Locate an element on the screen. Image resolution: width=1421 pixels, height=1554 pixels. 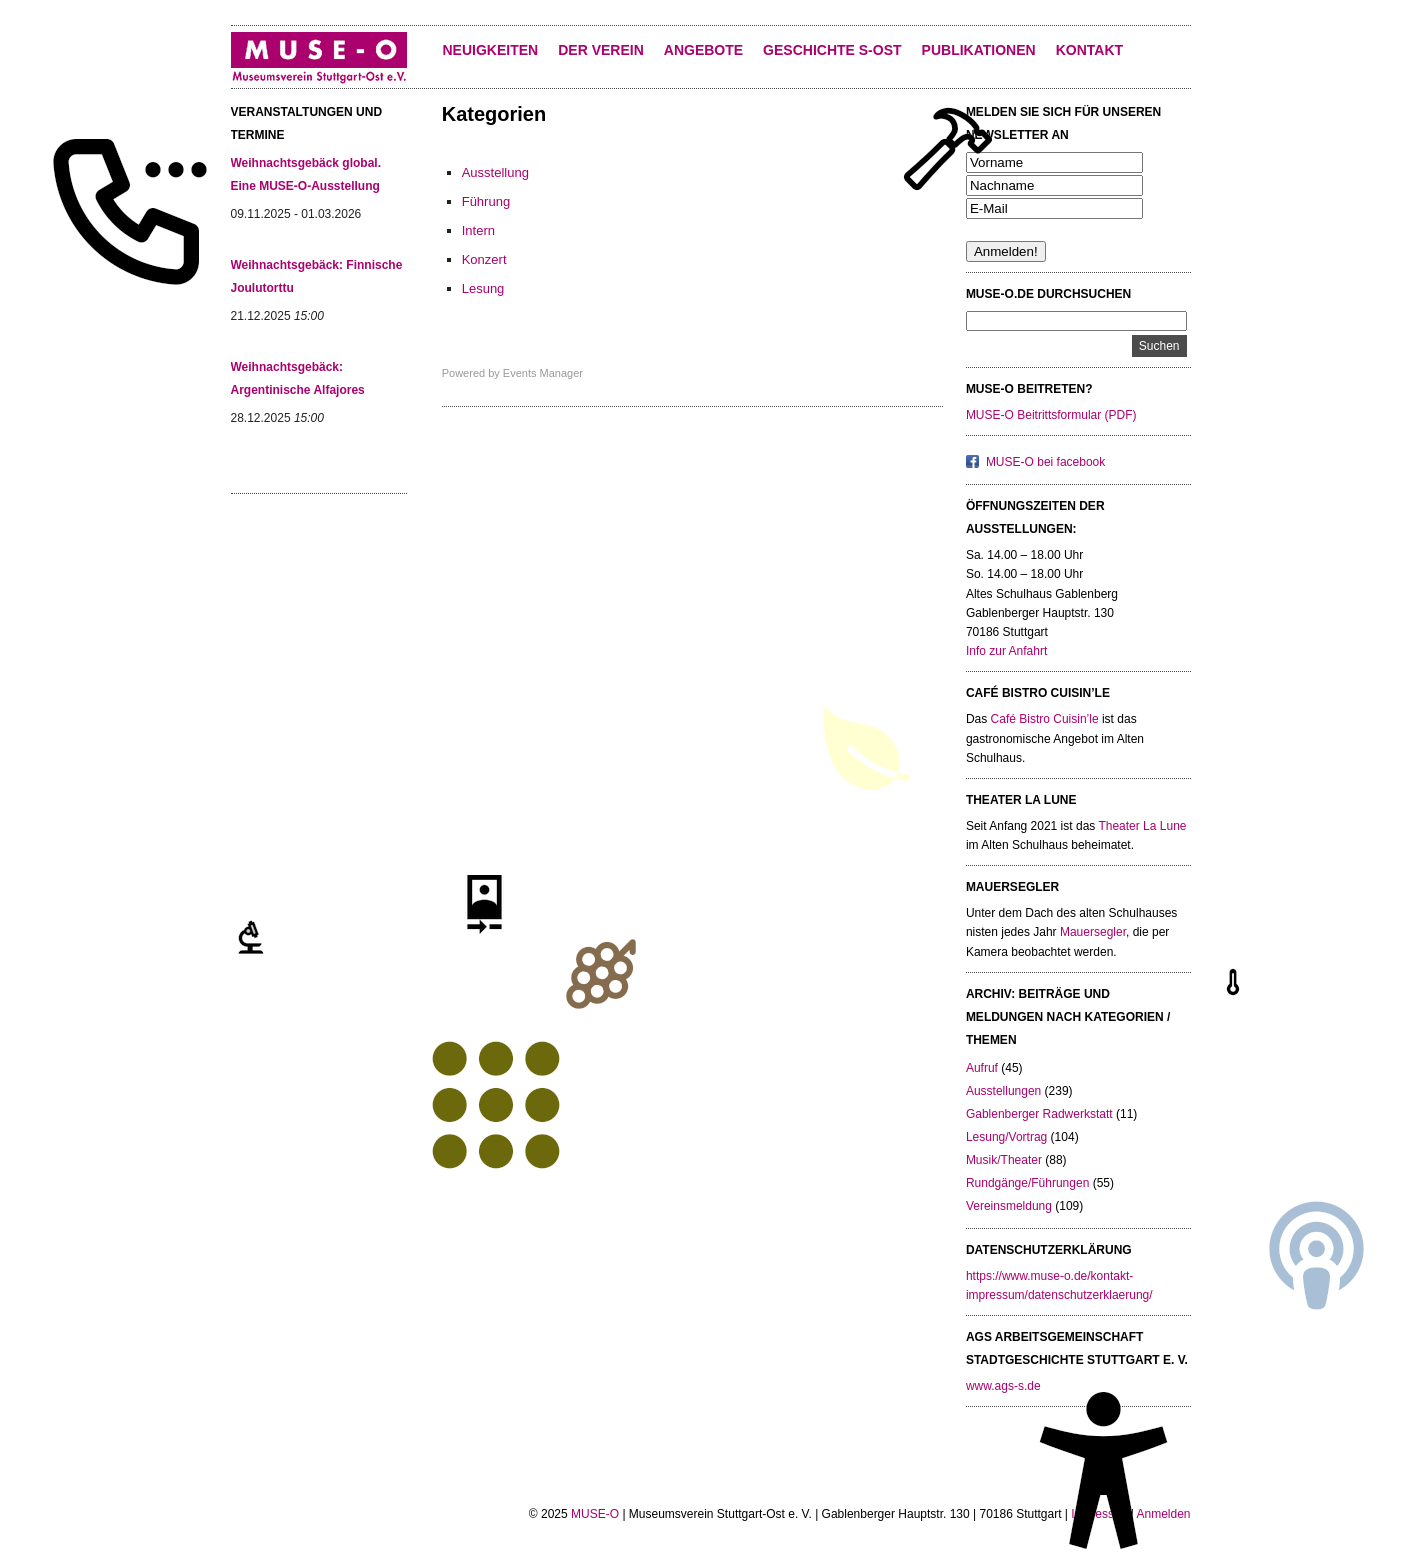
indicates an active or incoming call is located at coordinates (130, 208).